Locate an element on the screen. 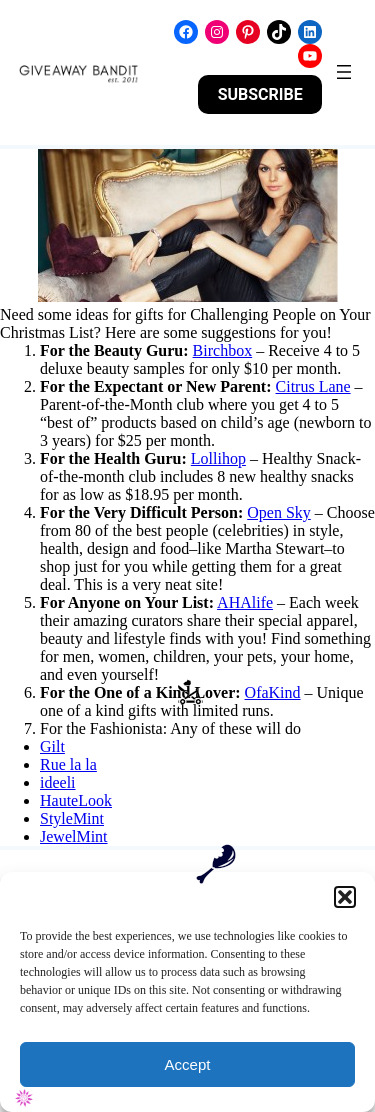 Image resolution: width=375 pixels, height=1112 pixels. launch projectile in siege game is located at coordinates (190, 691).